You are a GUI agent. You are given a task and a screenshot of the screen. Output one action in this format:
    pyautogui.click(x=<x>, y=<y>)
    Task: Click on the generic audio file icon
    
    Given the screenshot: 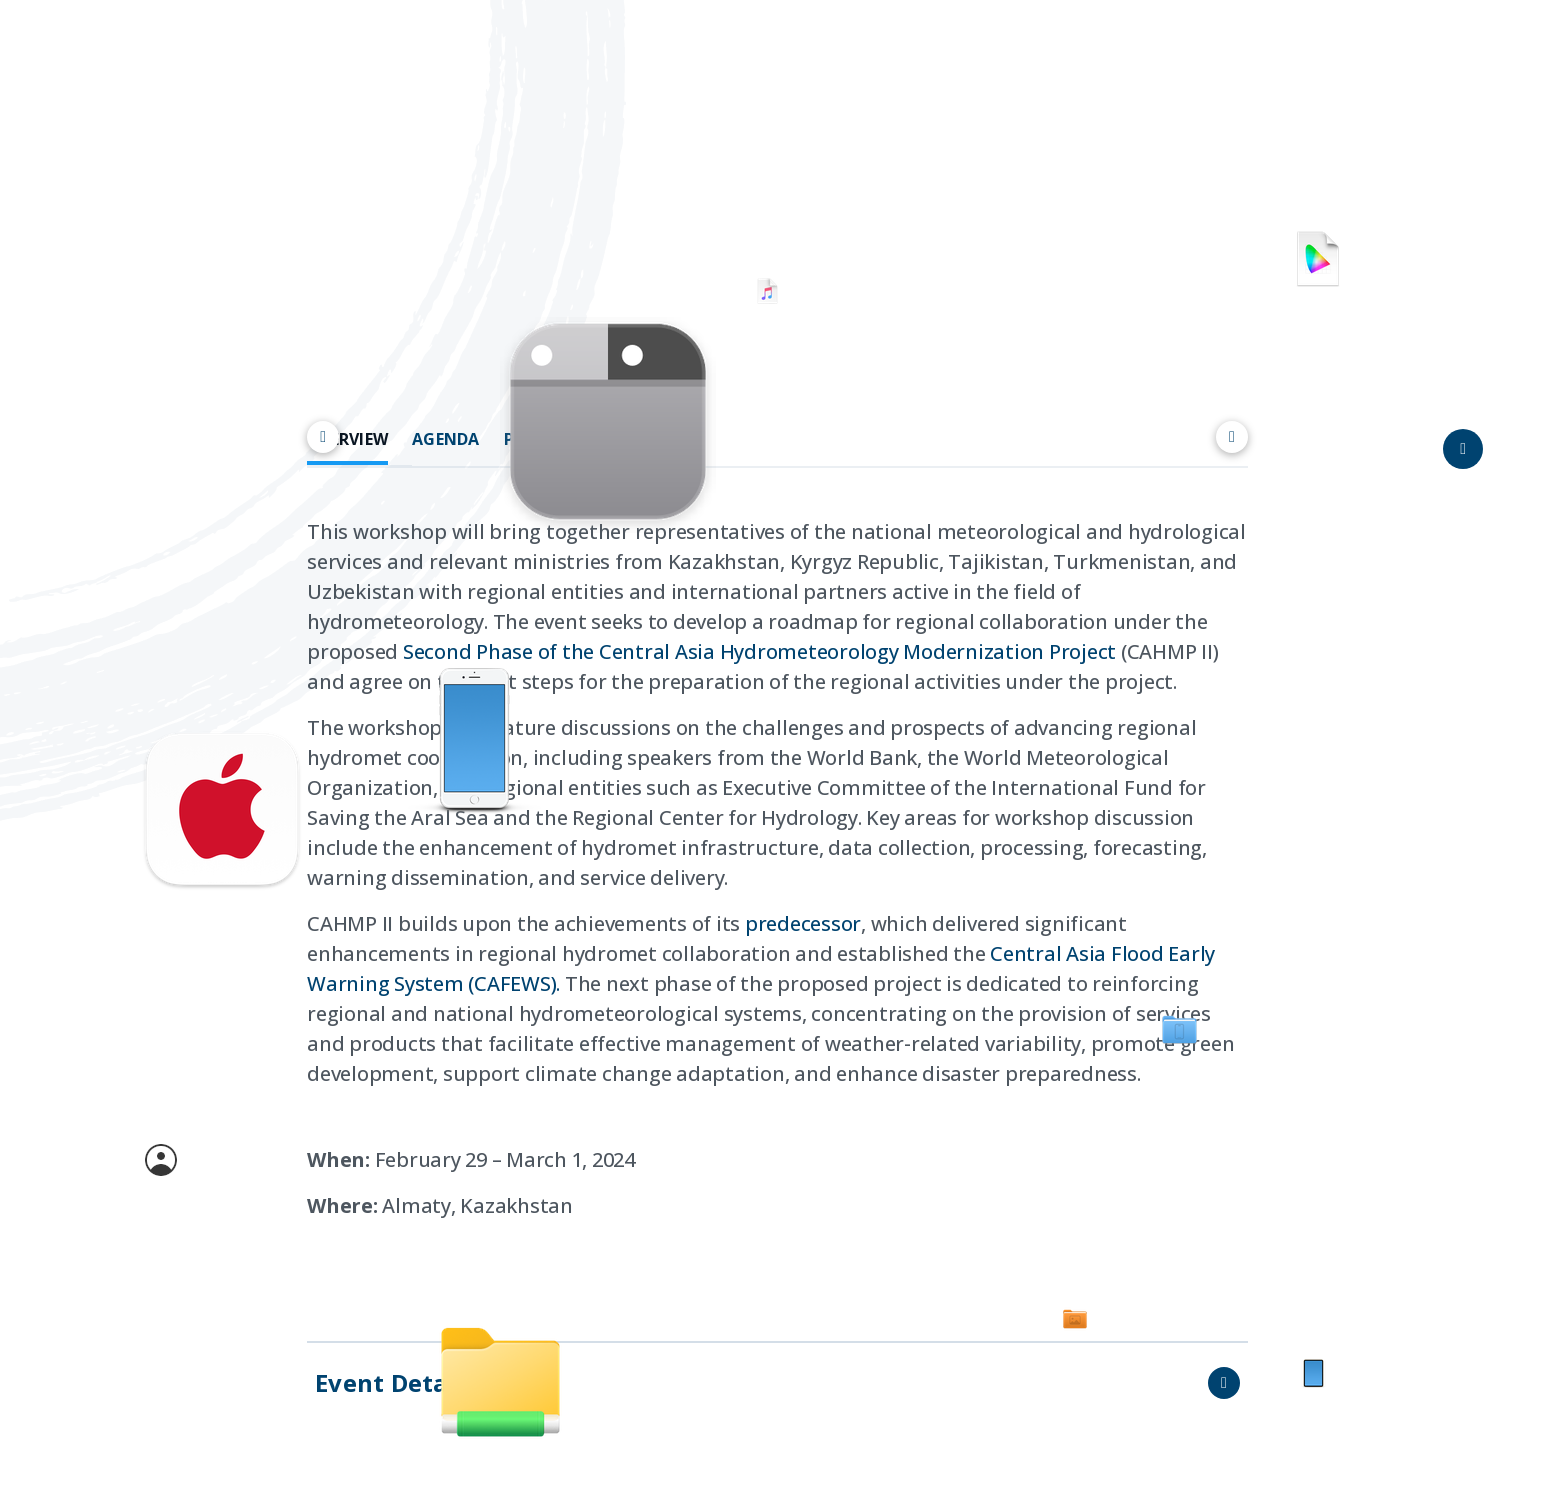 What is the action you would take?
    pyautogui.click(x=767, y=291)
    